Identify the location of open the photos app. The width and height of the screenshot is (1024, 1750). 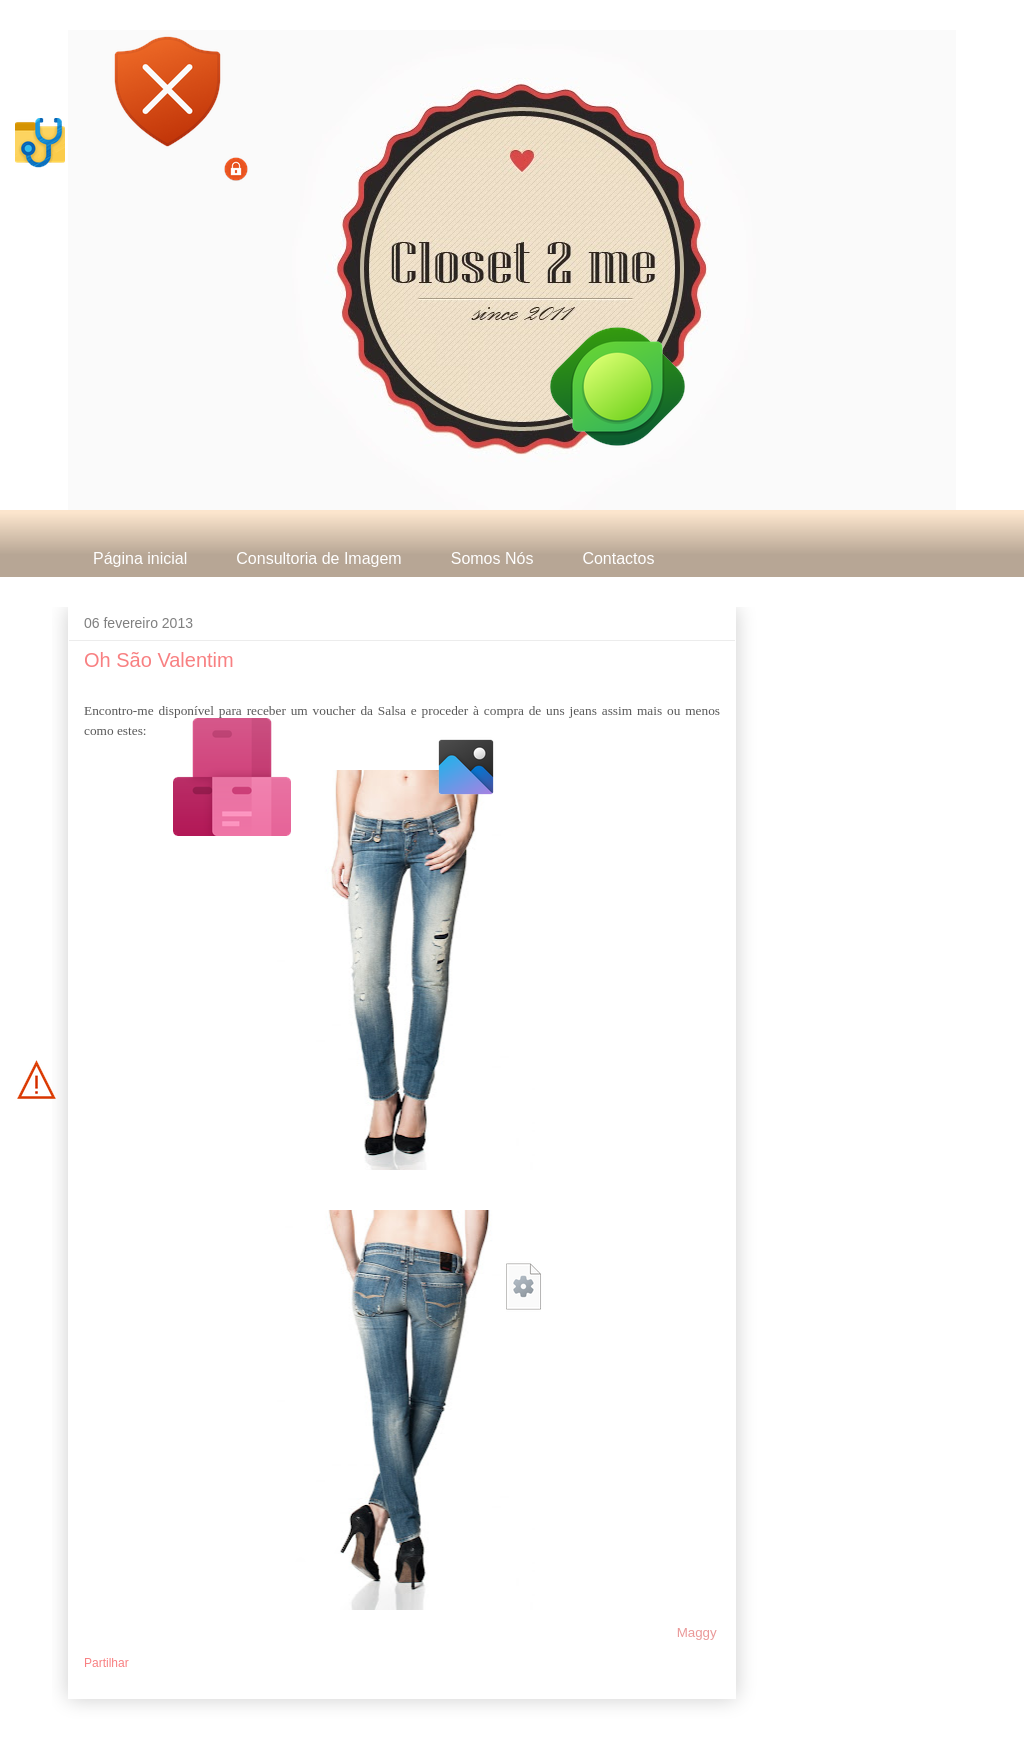
(466, 767).